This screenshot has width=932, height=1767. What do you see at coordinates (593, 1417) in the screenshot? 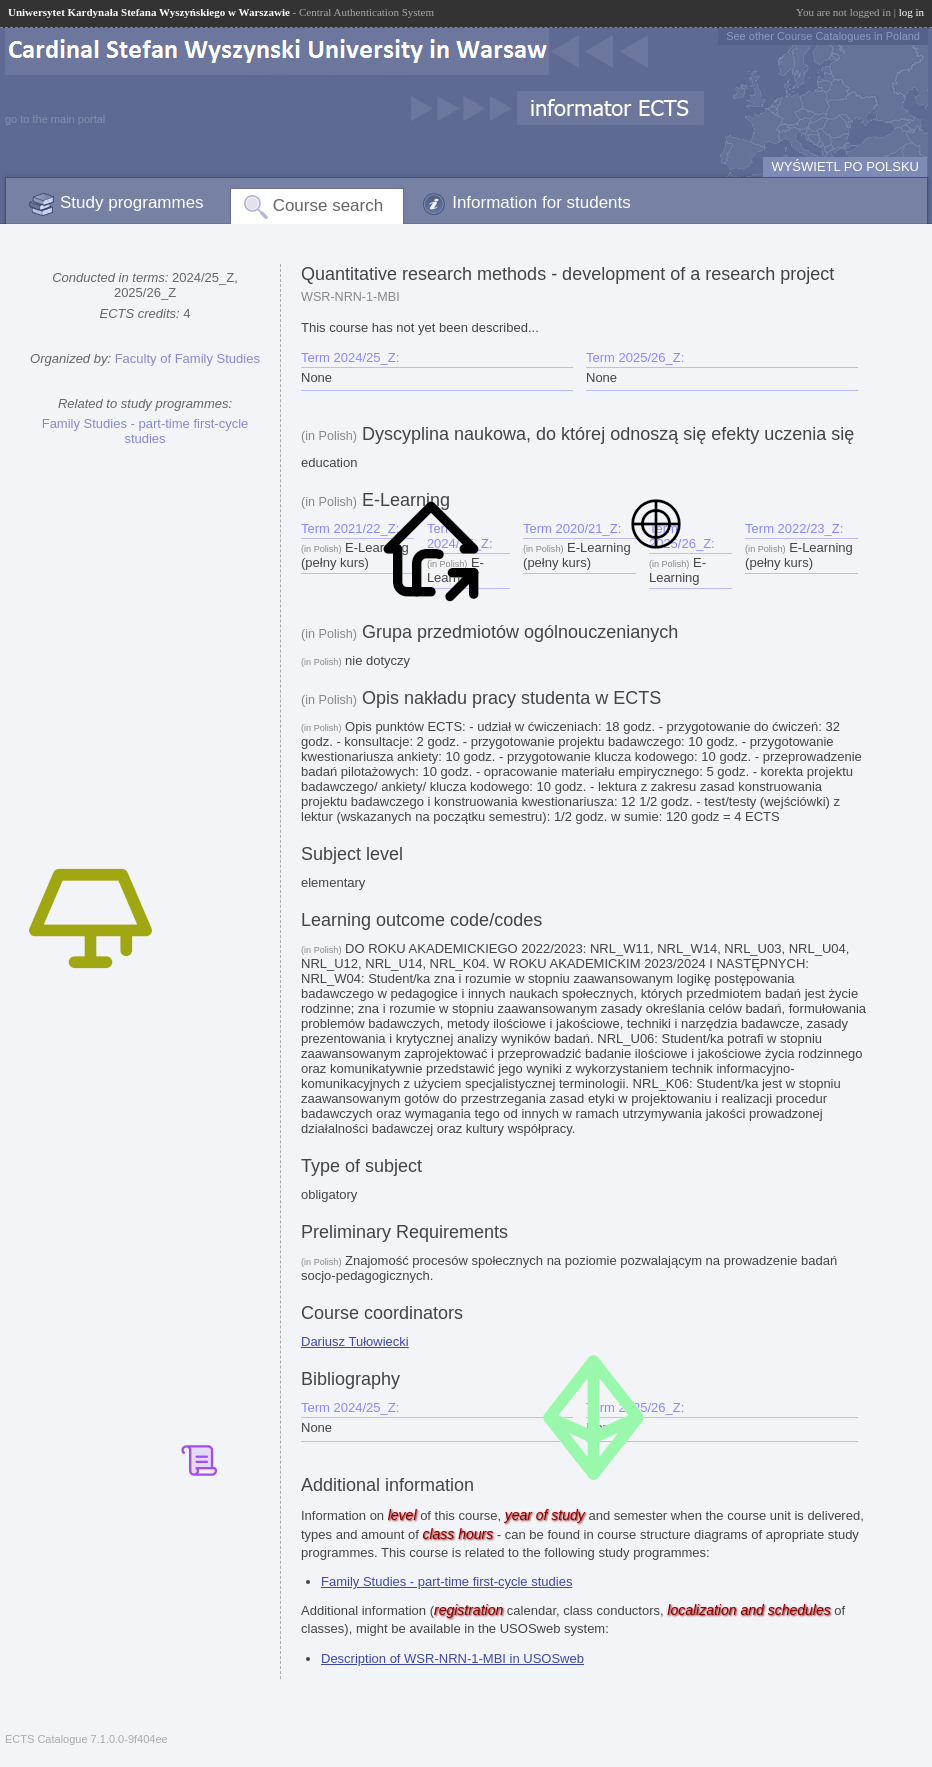
I see `ethereum cryptocurrency symbol` at bounding box center [593, 1417].